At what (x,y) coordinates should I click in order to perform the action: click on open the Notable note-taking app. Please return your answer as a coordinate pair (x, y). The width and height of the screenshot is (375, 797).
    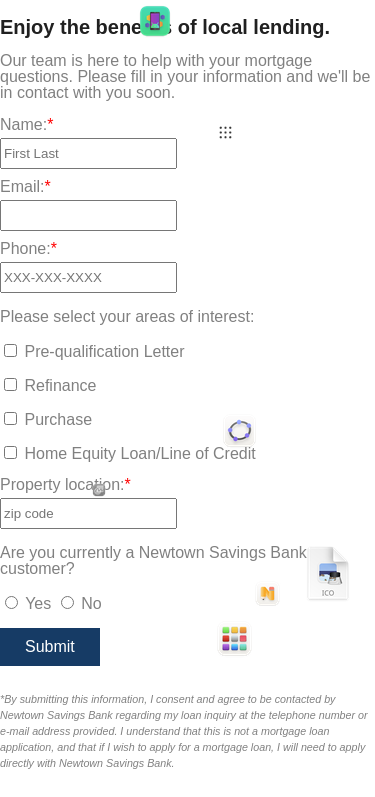
    Looking at the image, I should click on (267, 593).